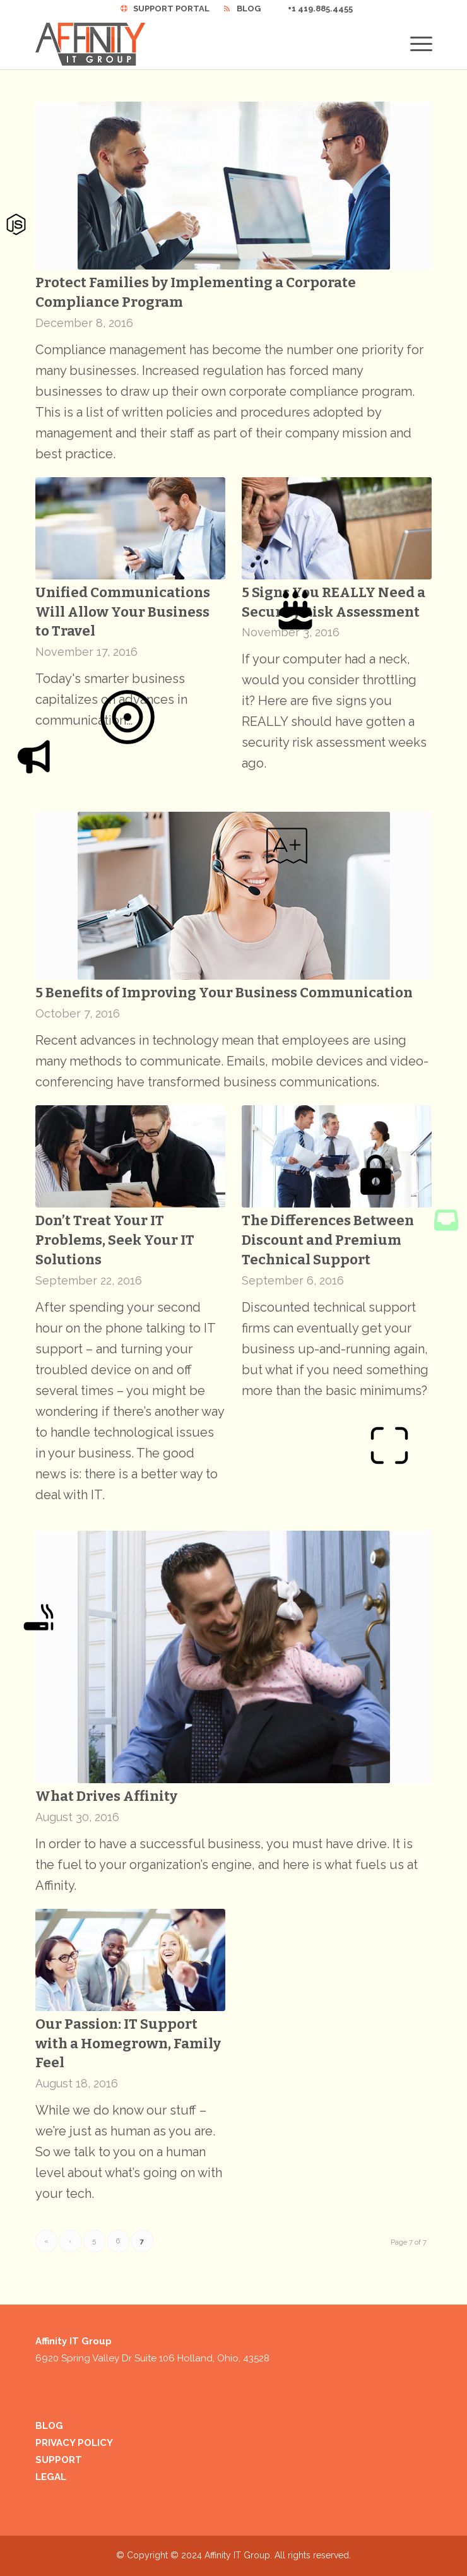 The height and width of the screenshot is (2576, 467). I want to click on indicates a designated smoking area, so click(38, 1617).